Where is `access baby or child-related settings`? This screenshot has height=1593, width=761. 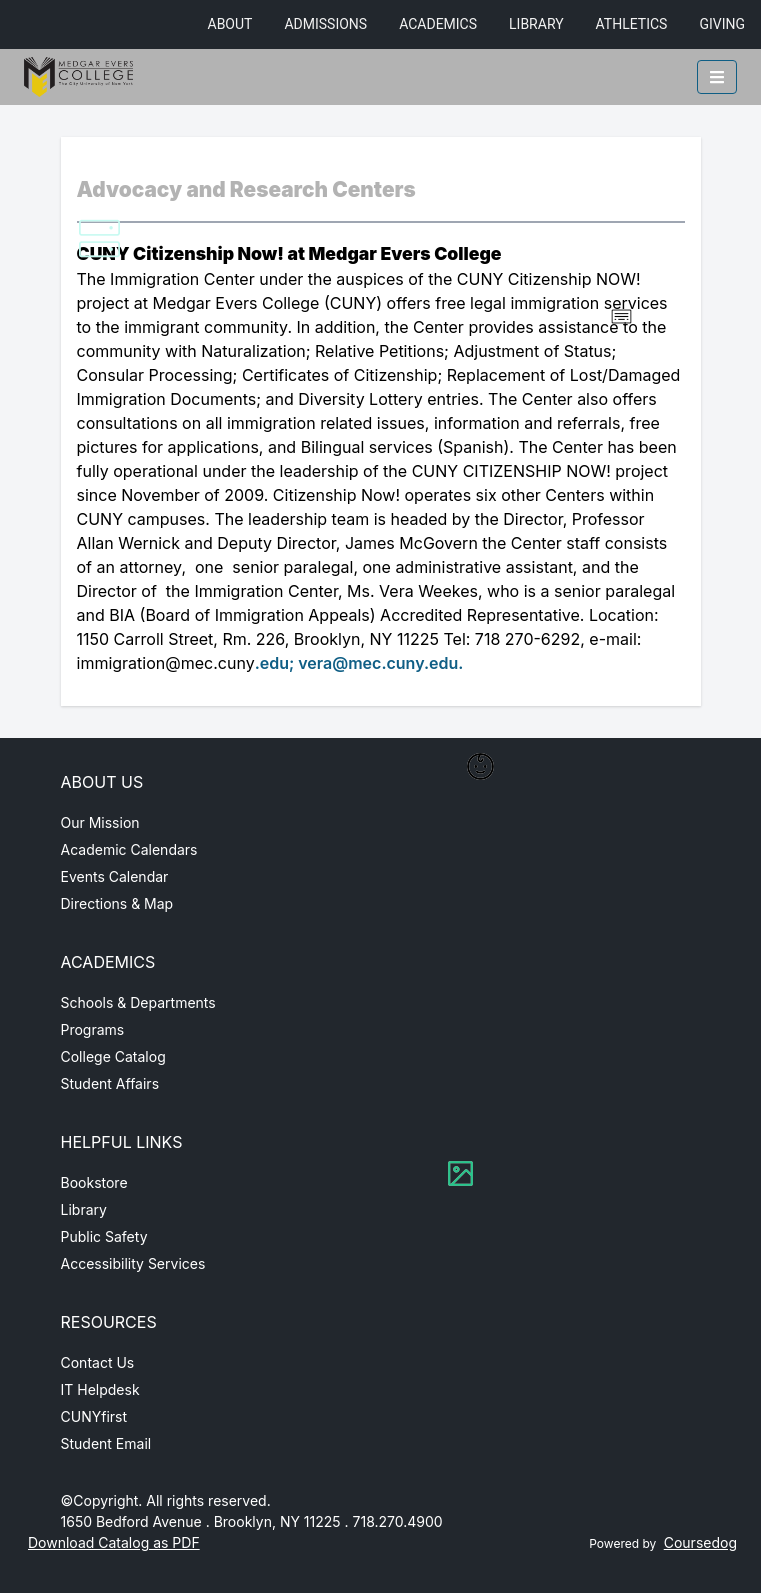
access baby or child-related settings is located at coordinates (480, 766).